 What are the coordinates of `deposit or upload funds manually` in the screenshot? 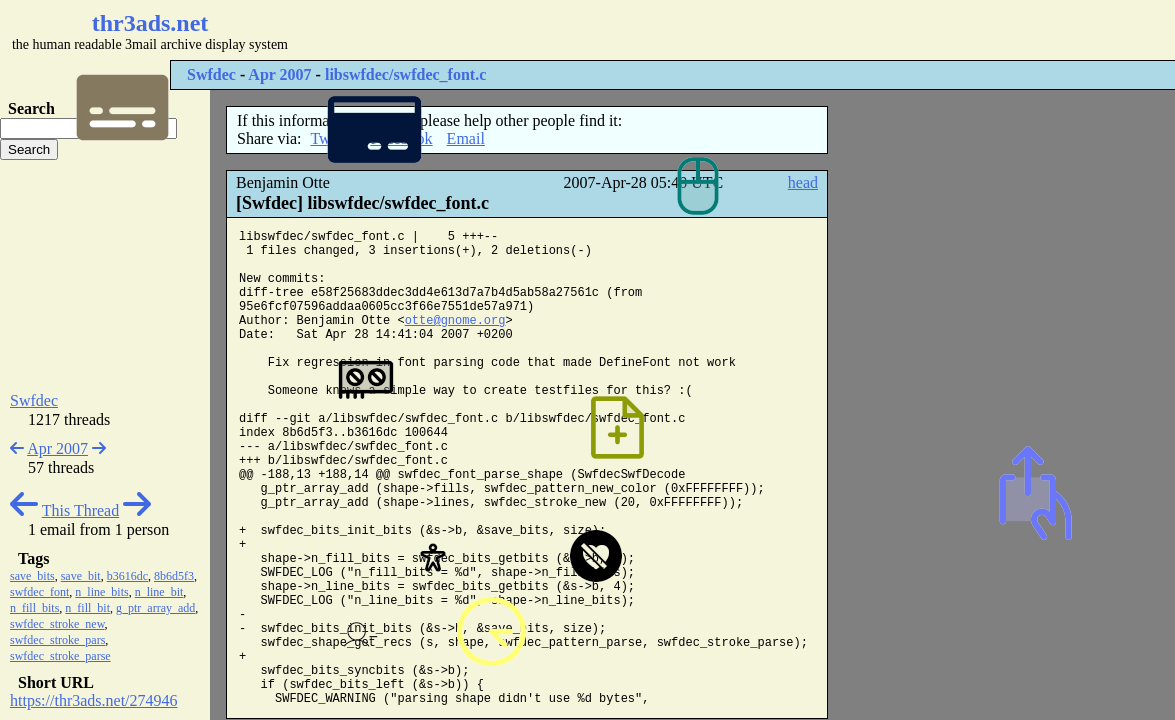 It's located at (1031, 493).